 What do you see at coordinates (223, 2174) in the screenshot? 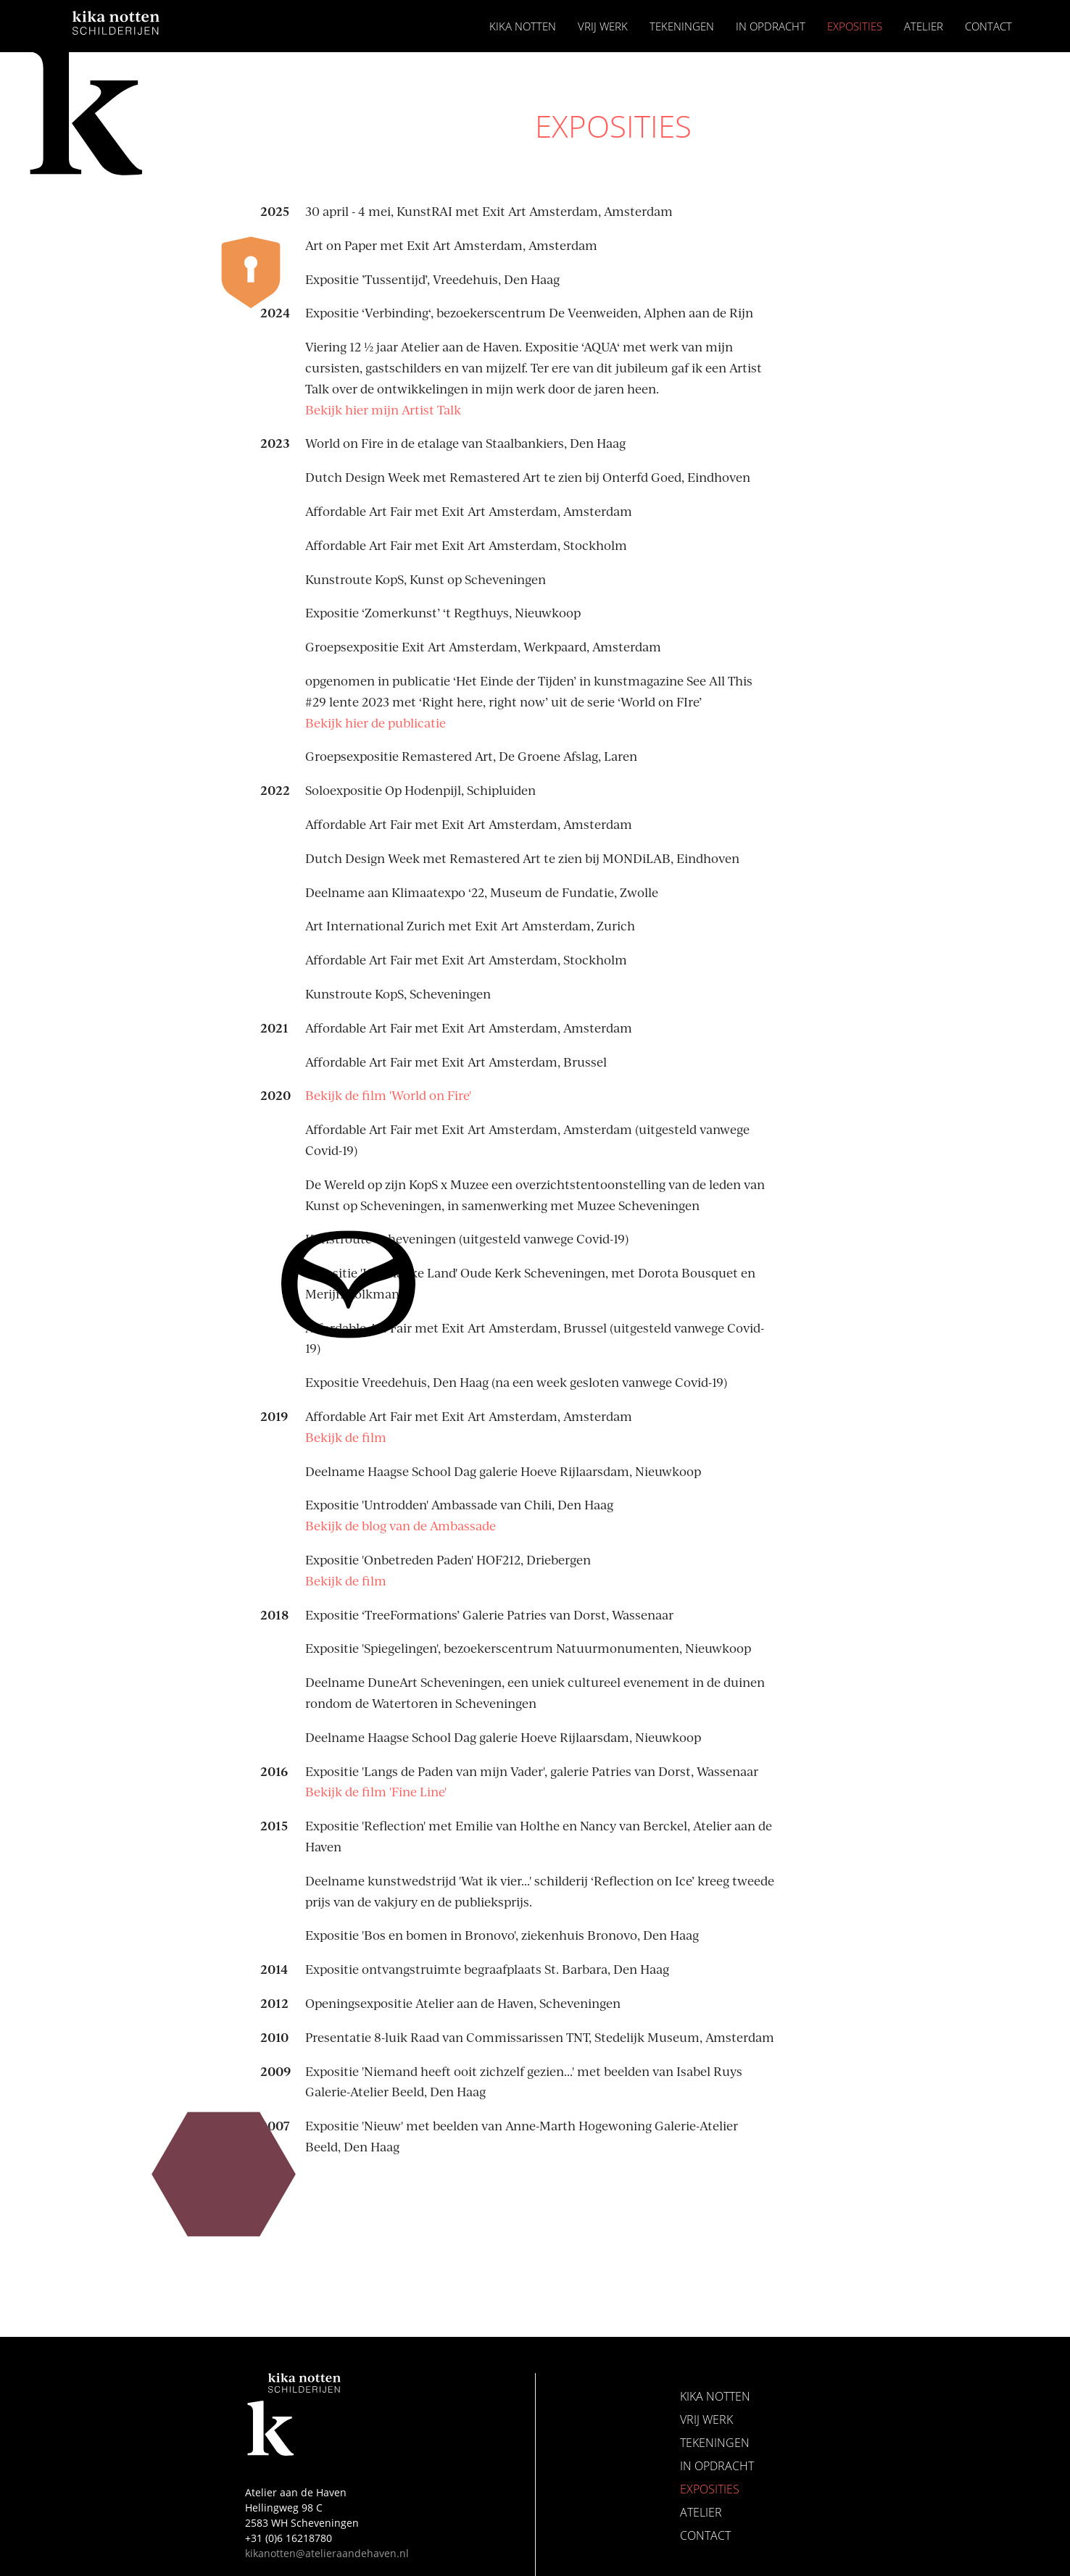
I see `generic shape or placeholder icon` at bounding box center [223, 2174].